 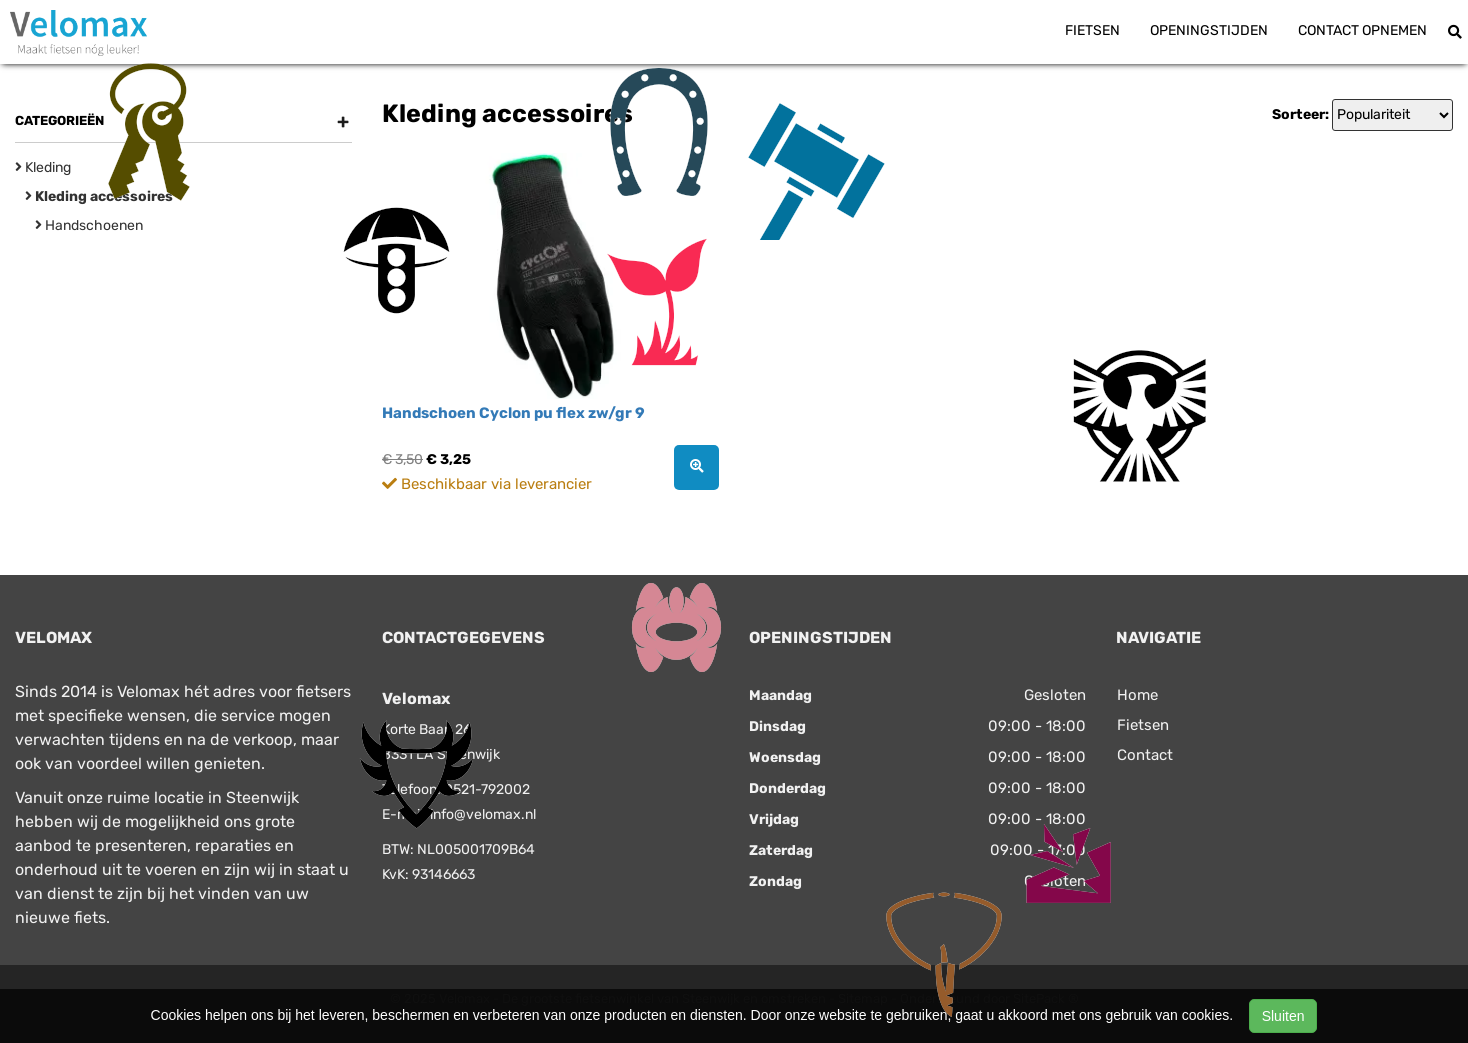 What do you see at coordinates (816, 170) in the screenshot?
I see `access legal or court-related features` at bounding box center [816, 170].